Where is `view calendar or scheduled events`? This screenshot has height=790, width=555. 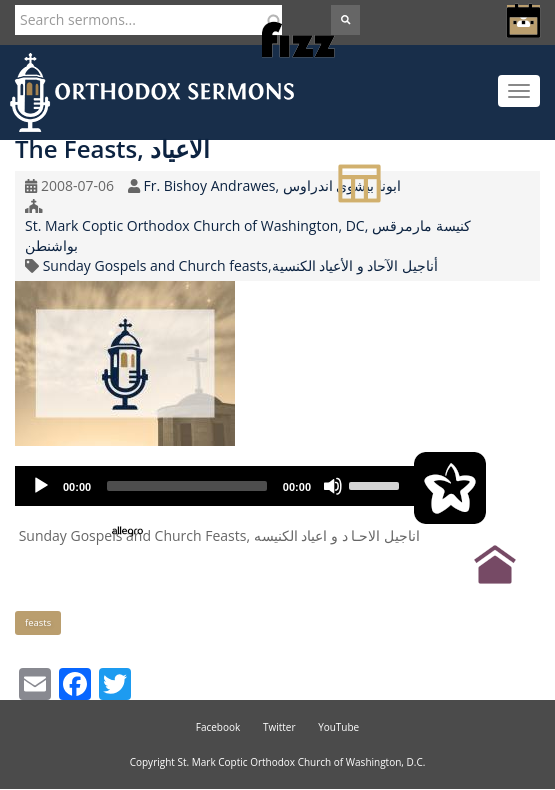 view calendar or scheduled events is located at coordinates (523, 22).